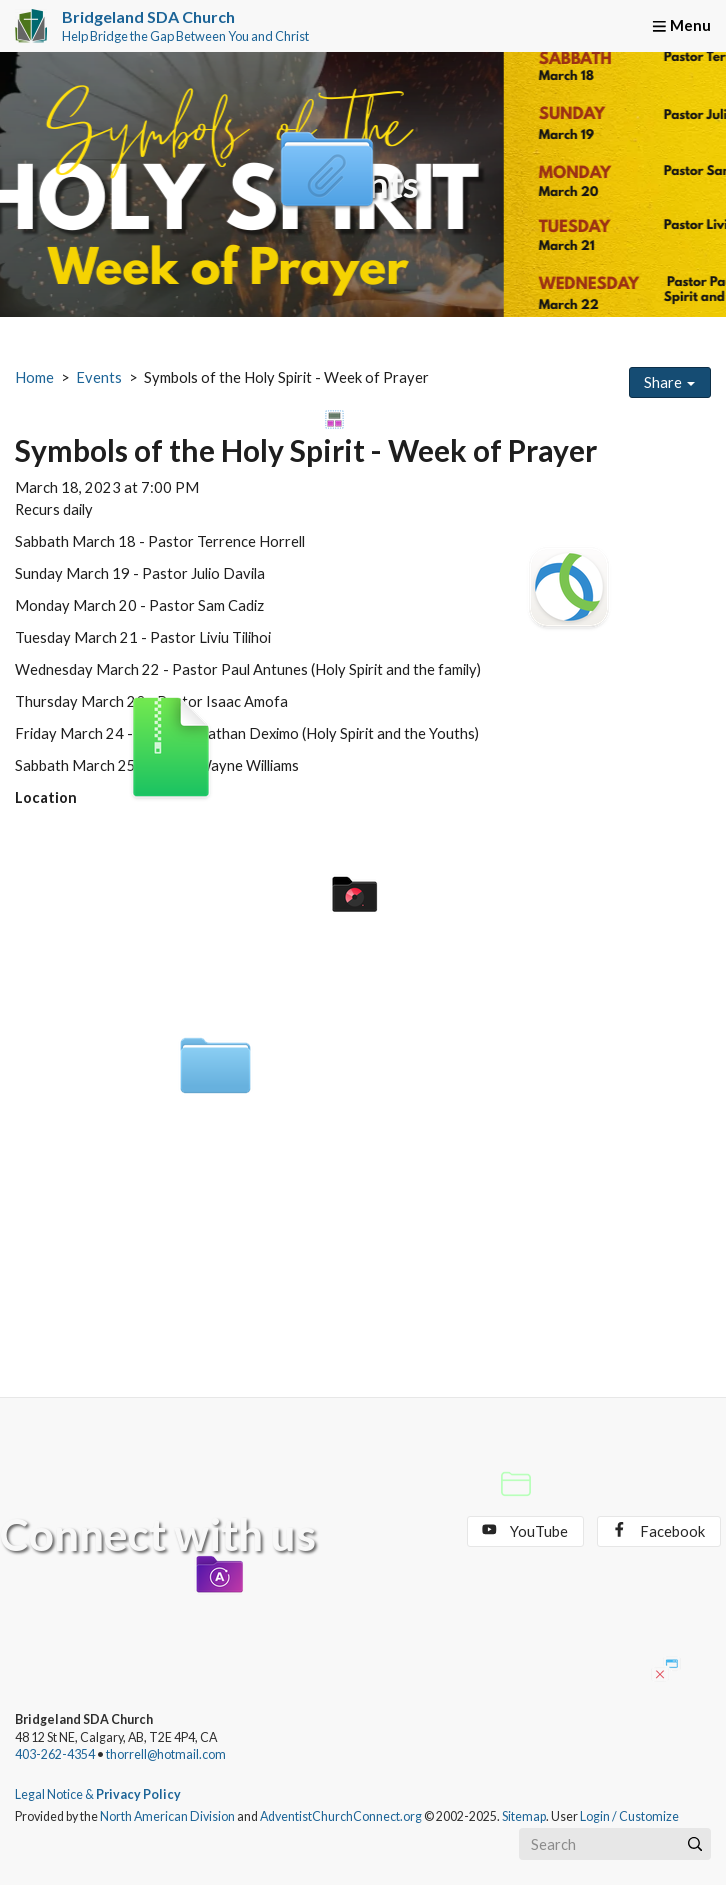  I want to click on disconnect or shut down external display, so click(666, 1669).